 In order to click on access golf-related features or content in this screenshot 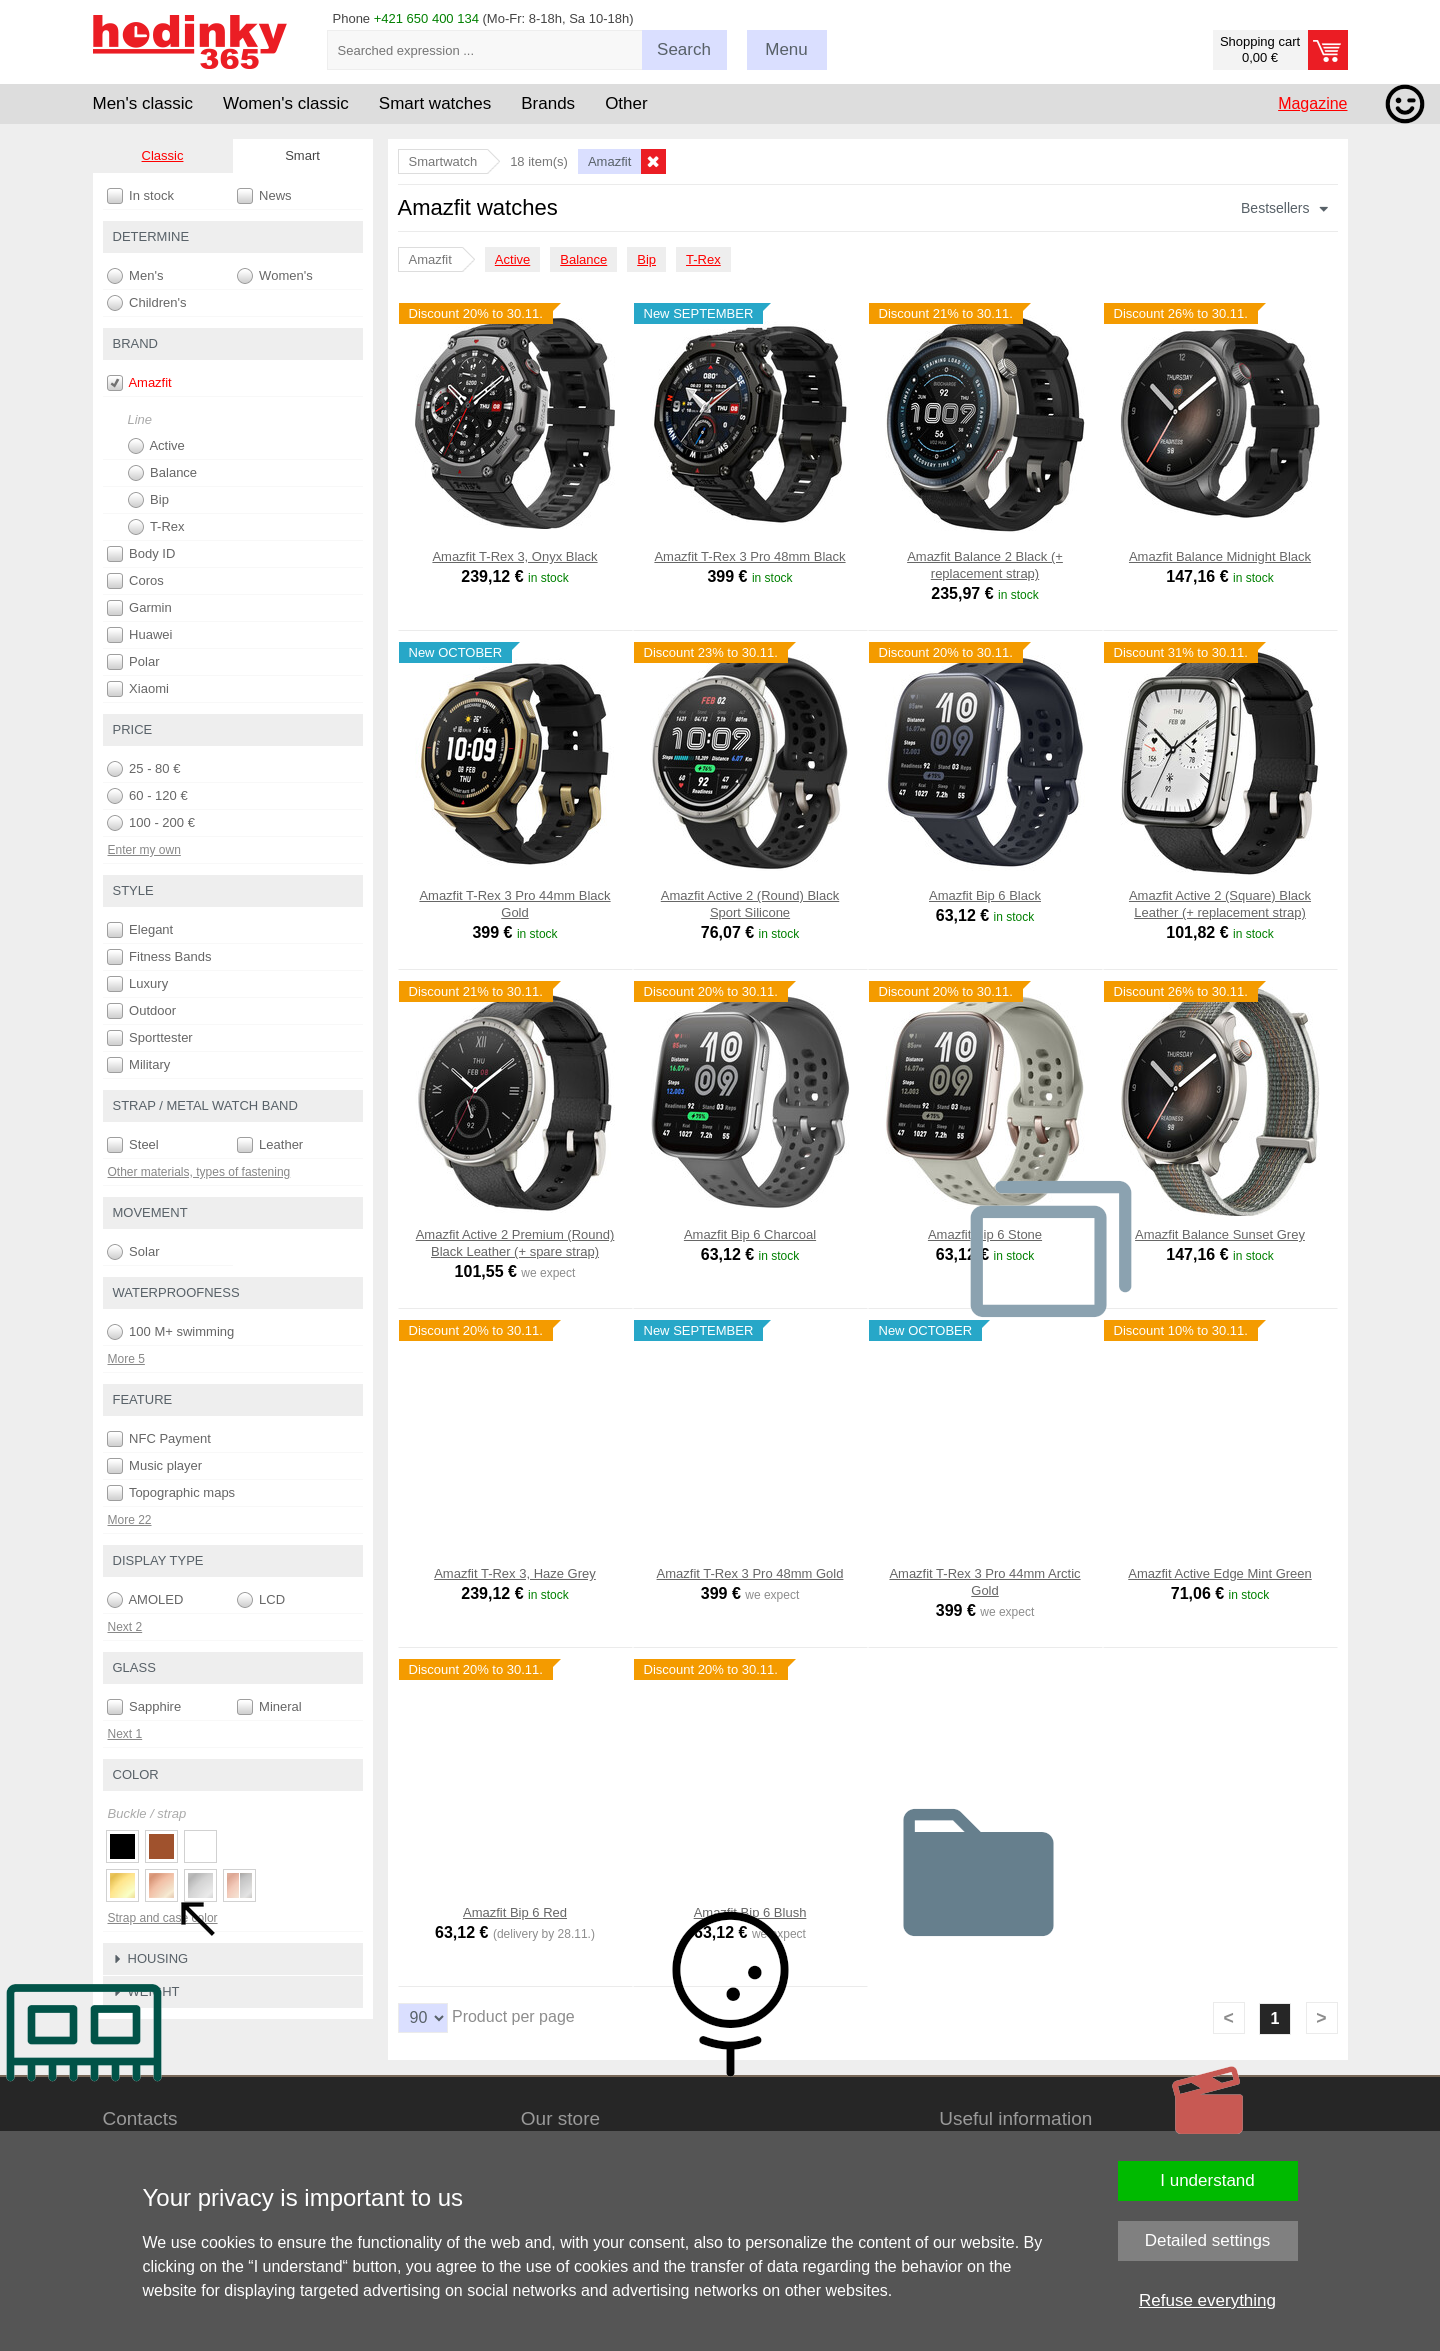, I will do `click(730, 1991)`.